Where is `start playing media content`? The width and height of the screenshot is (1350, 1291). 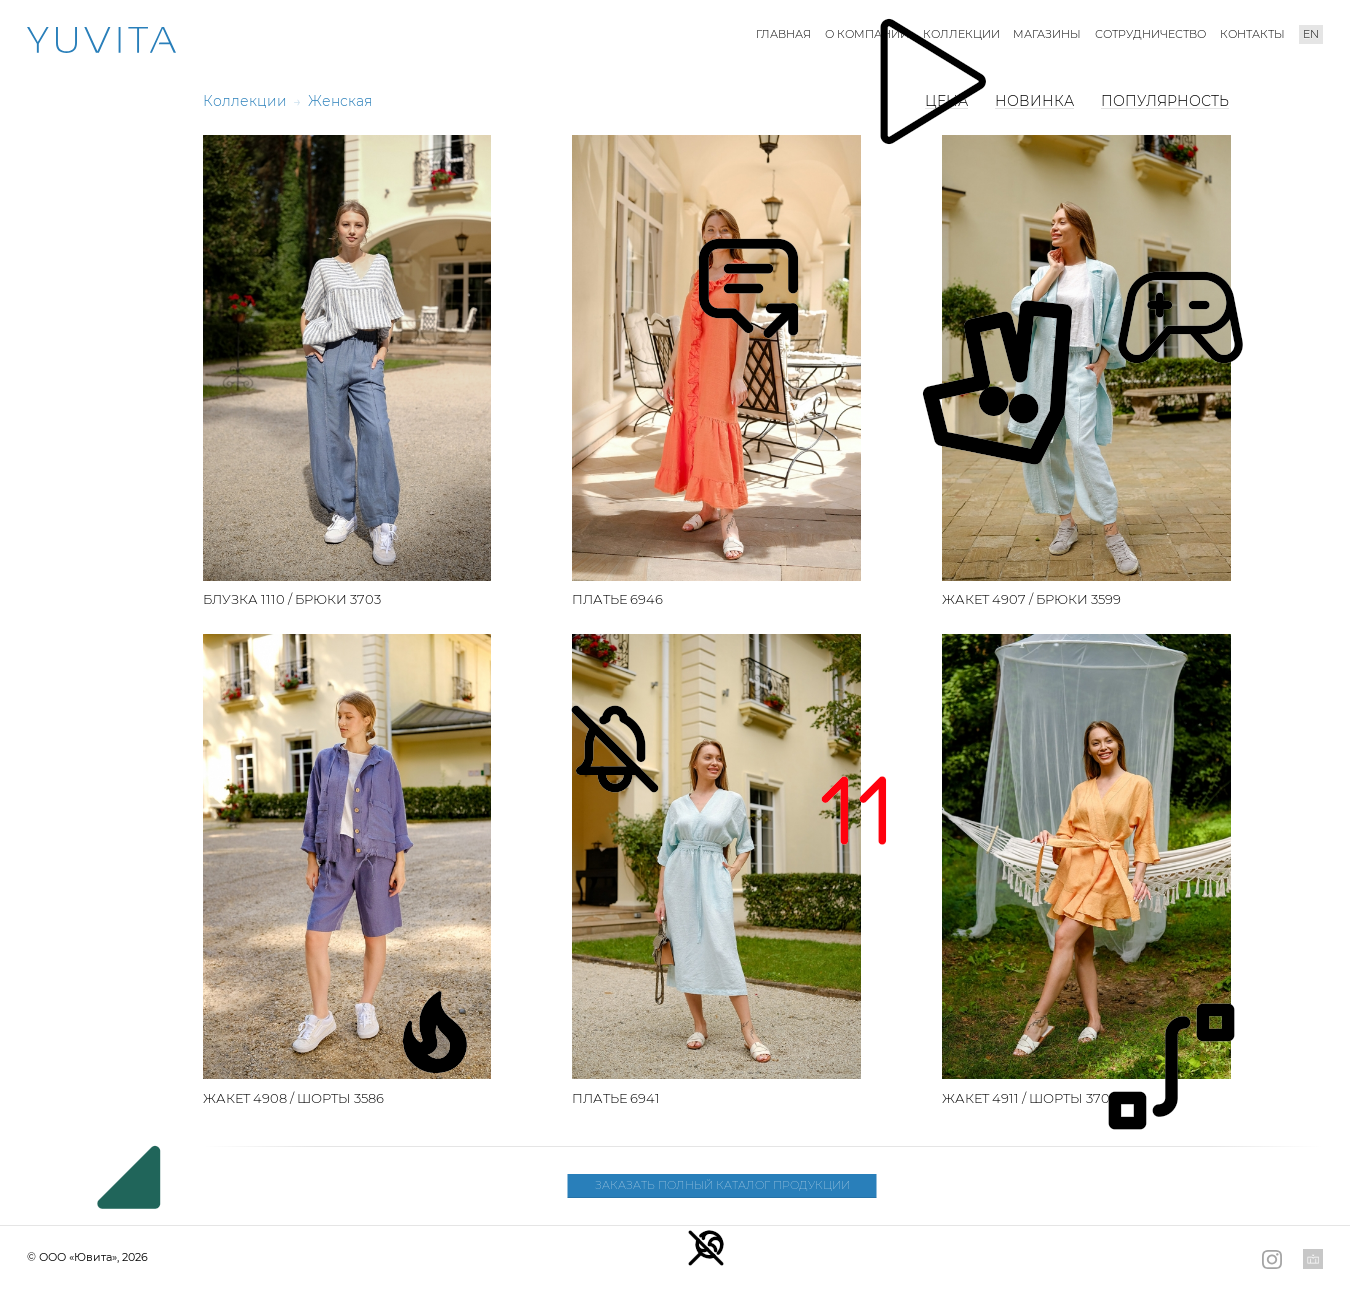 start playing media content is located at coordinates (918, 81).